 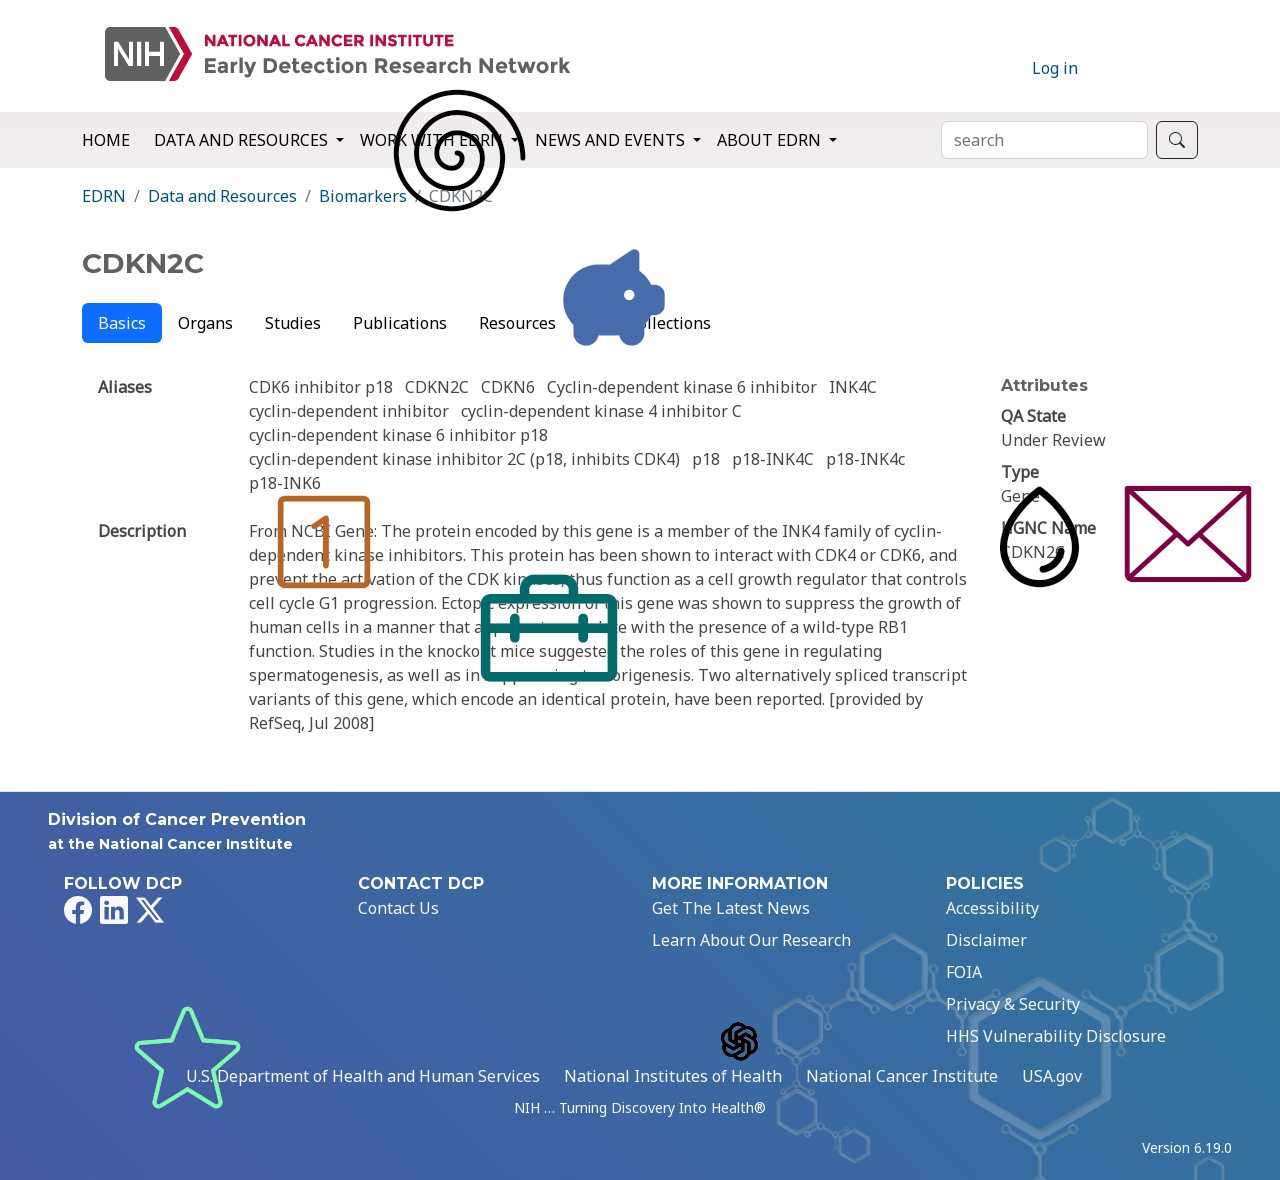 I want to click on adjust water or hydration settings, so click(x=1039, y=540).